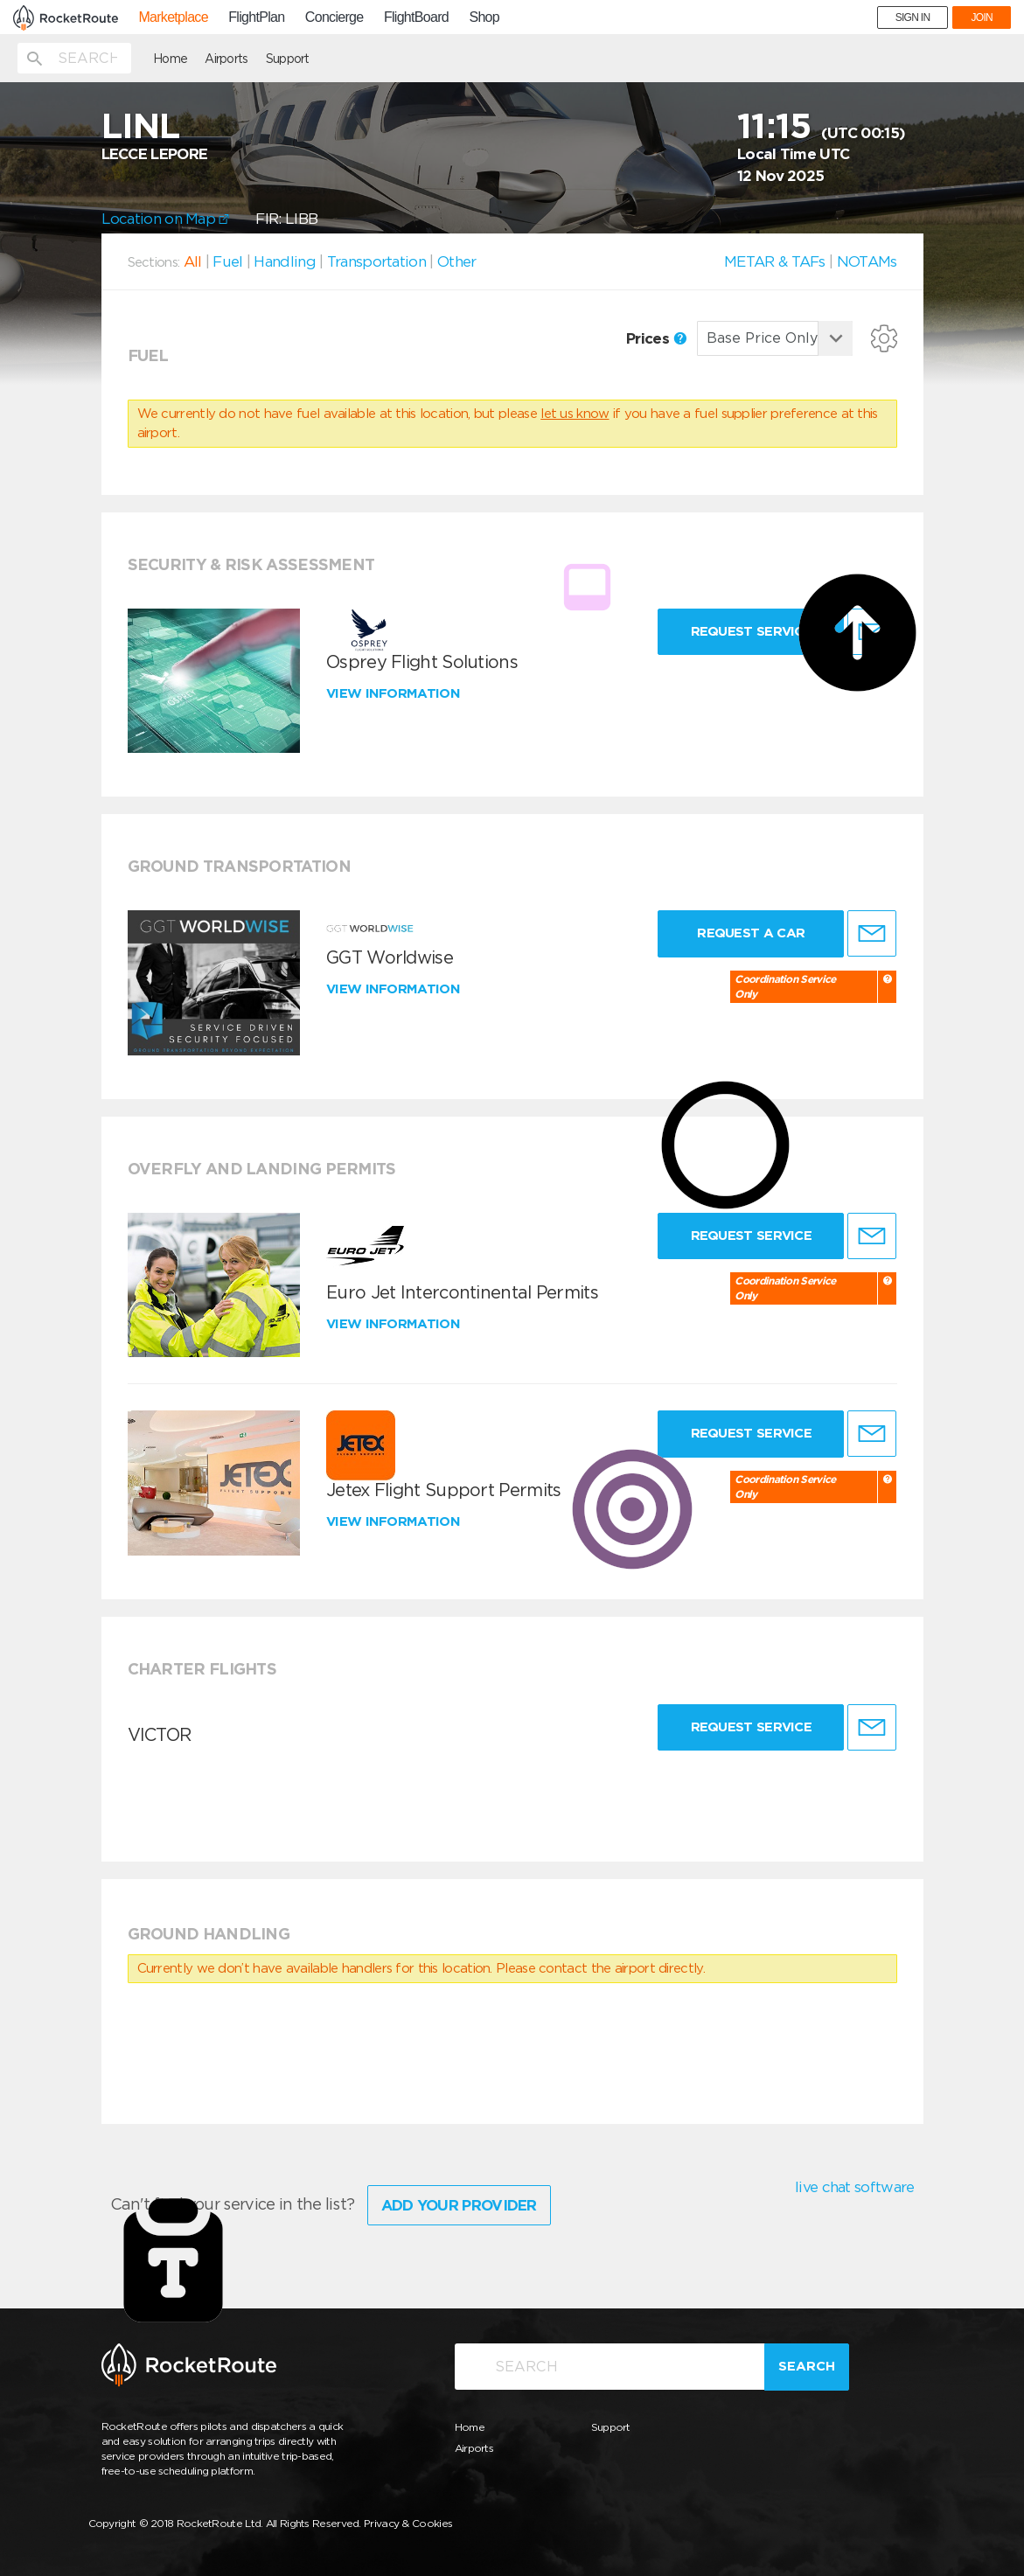  What do you see at coordinates (173, 2260) in the screenshot?
I see `access copied text formatting options` at bounding box center [173, 2260].